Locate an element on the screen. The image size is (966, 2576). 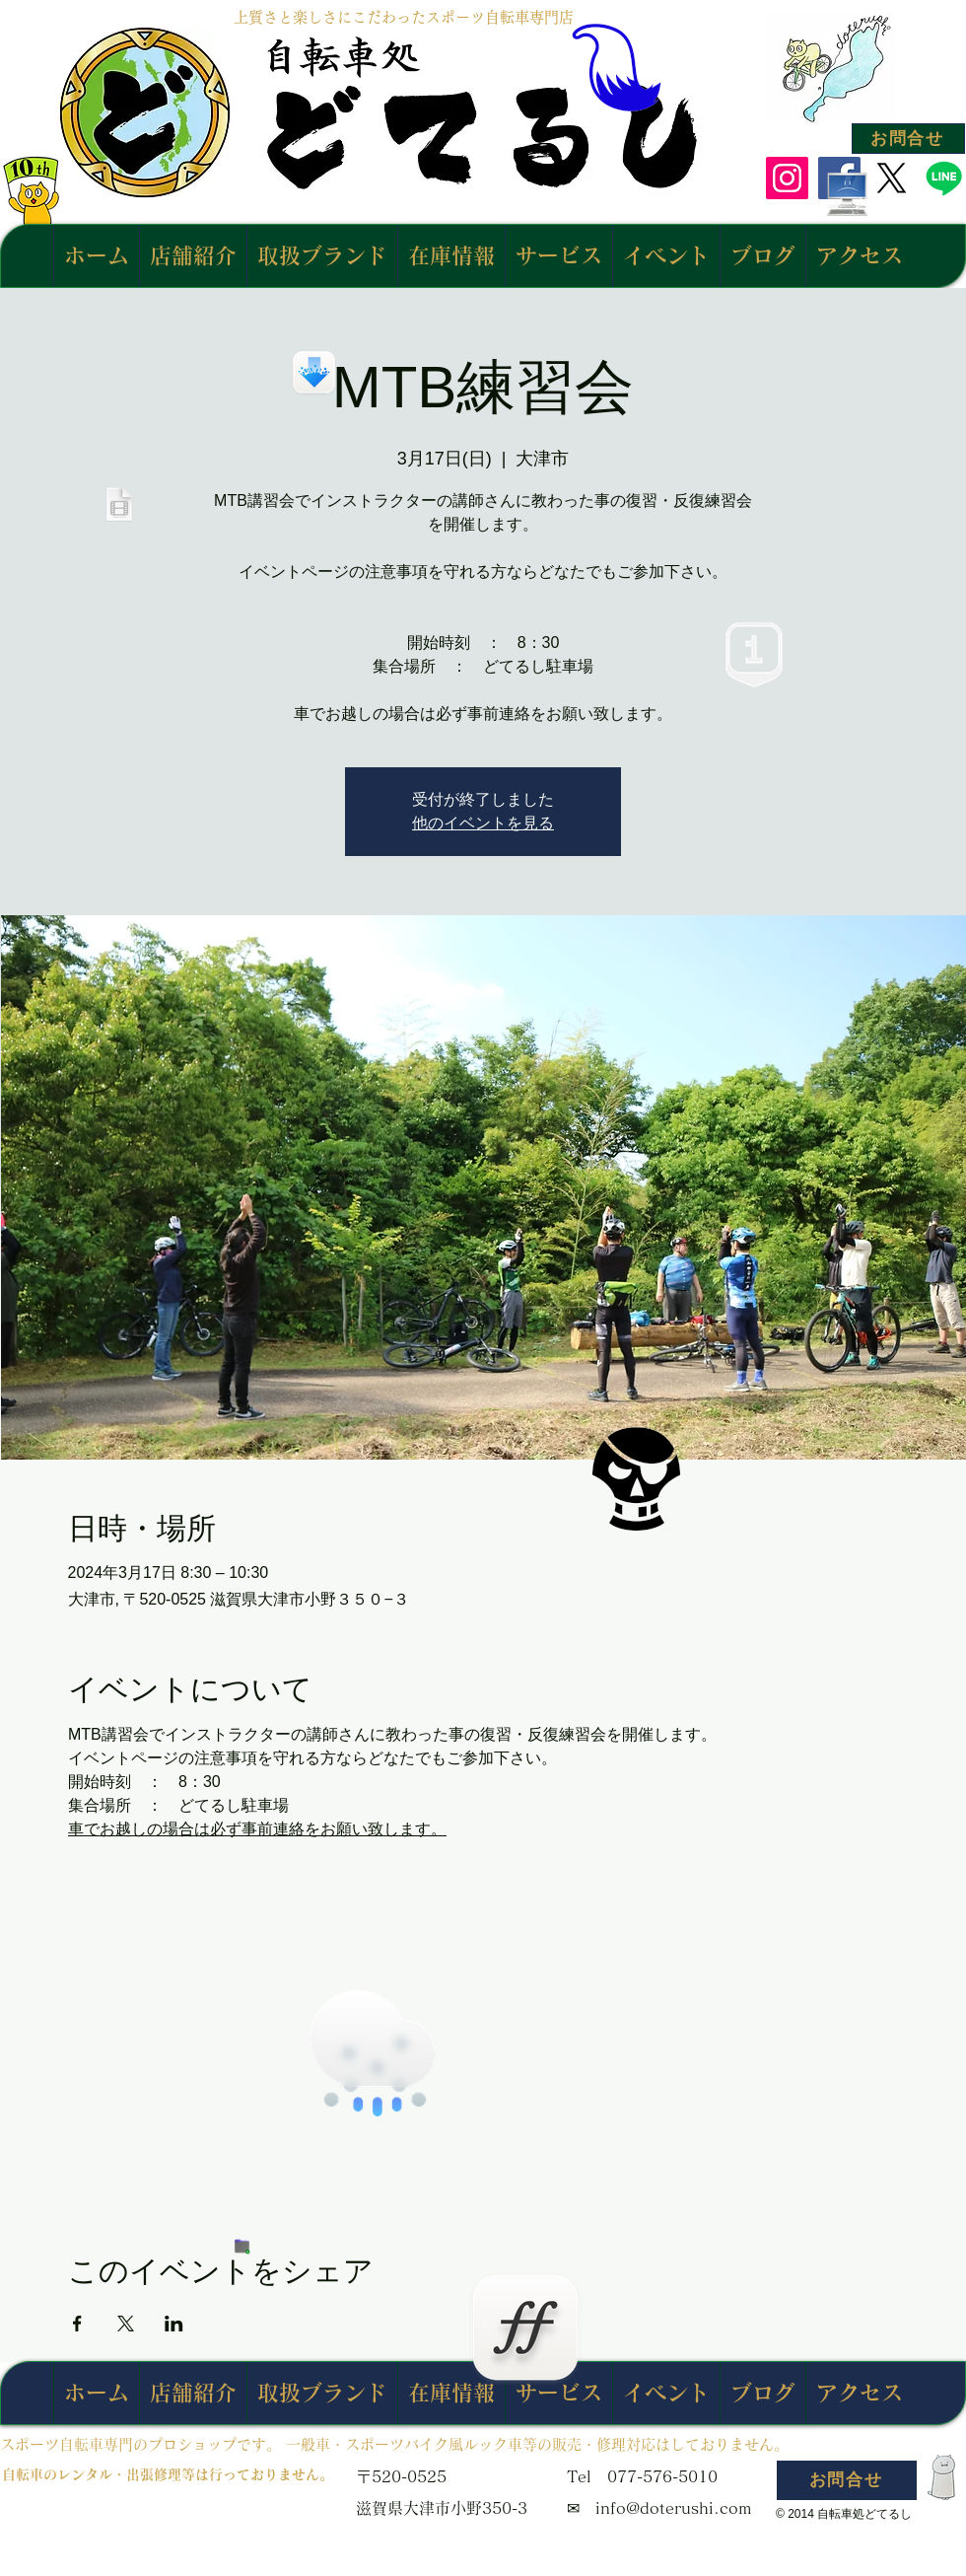
open ktorrent to manage torrent downloads is located at coordinates (313, 372).